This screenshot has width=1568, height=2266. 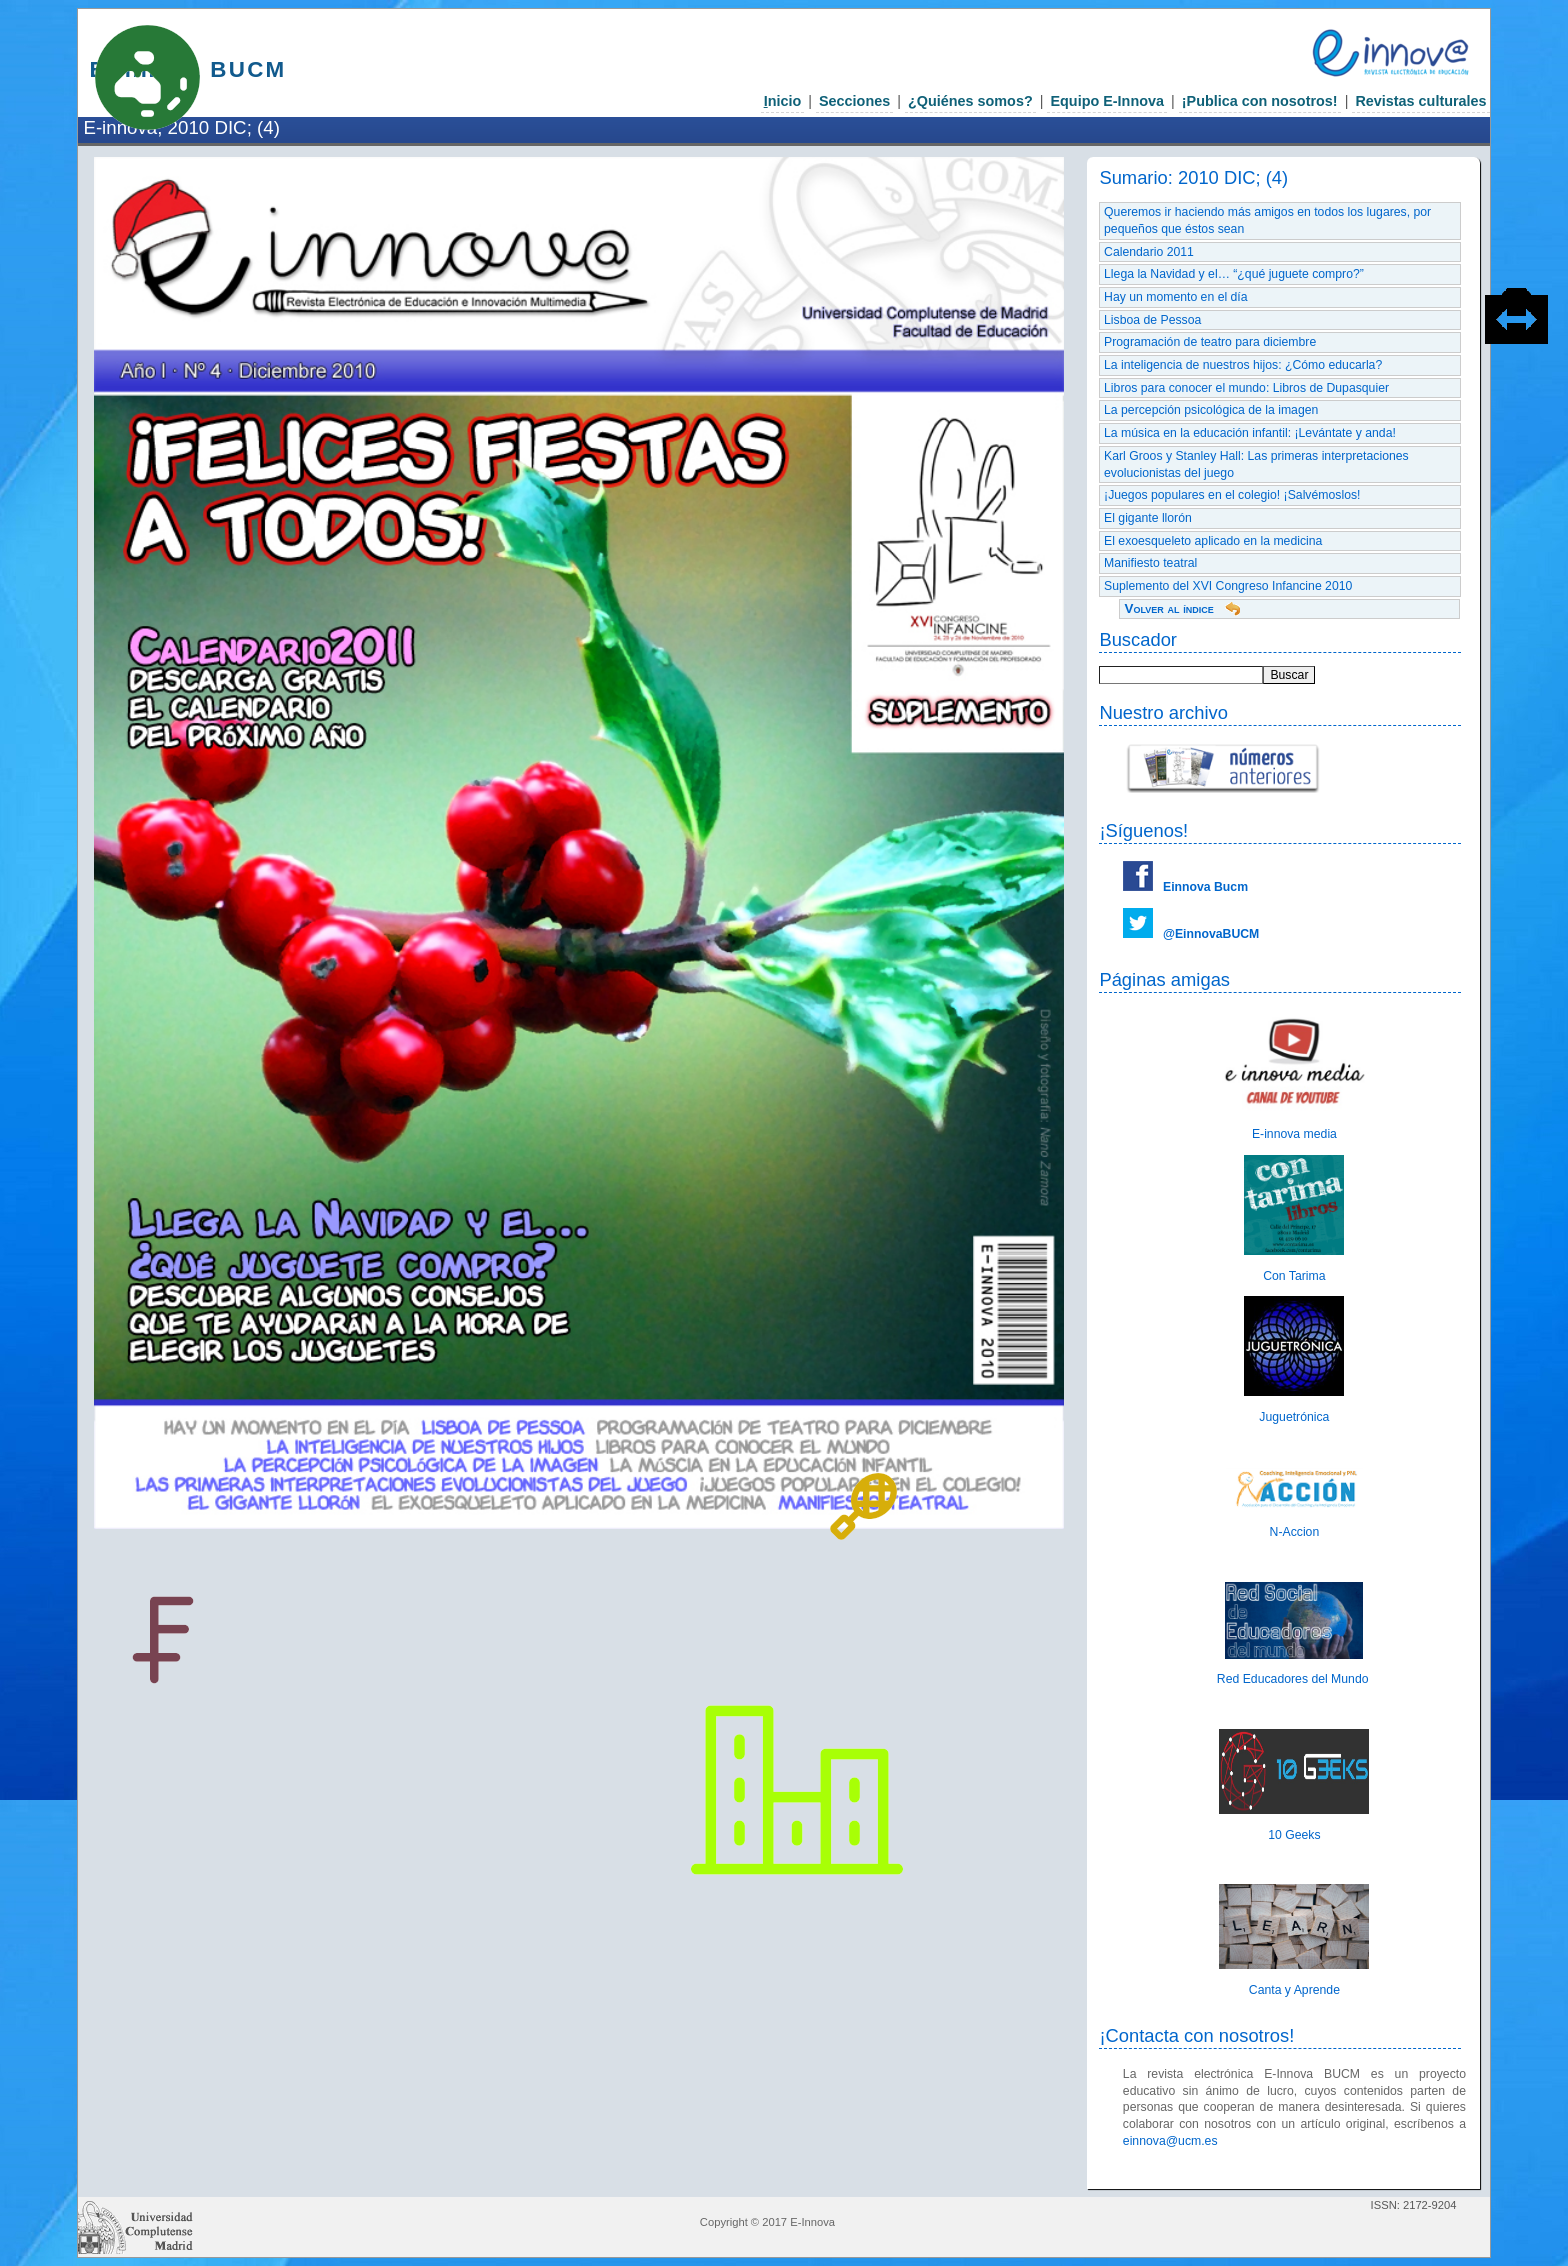 What do you see at coordinates (863, 1507) in the screenshot?
I see `access tennis or racquet sports features` at bounding box center [863, 1507].